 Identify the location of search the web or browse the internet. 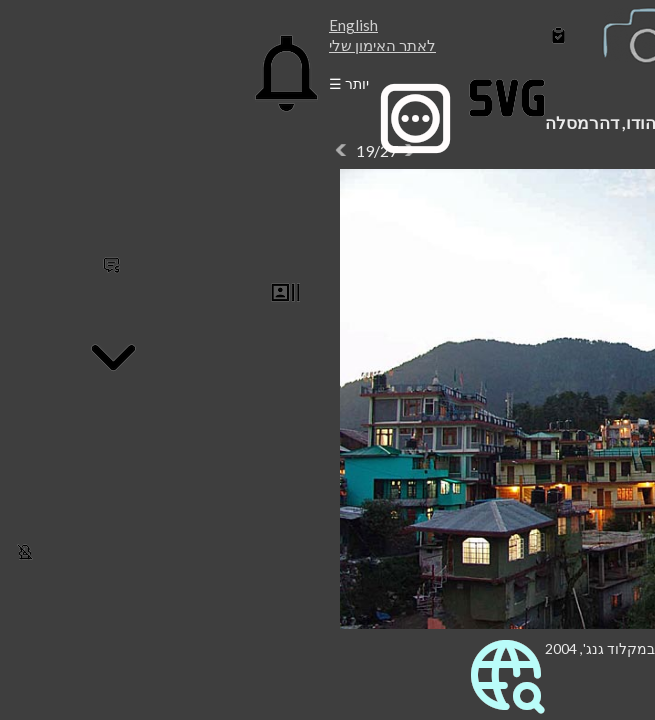
(506, 675).